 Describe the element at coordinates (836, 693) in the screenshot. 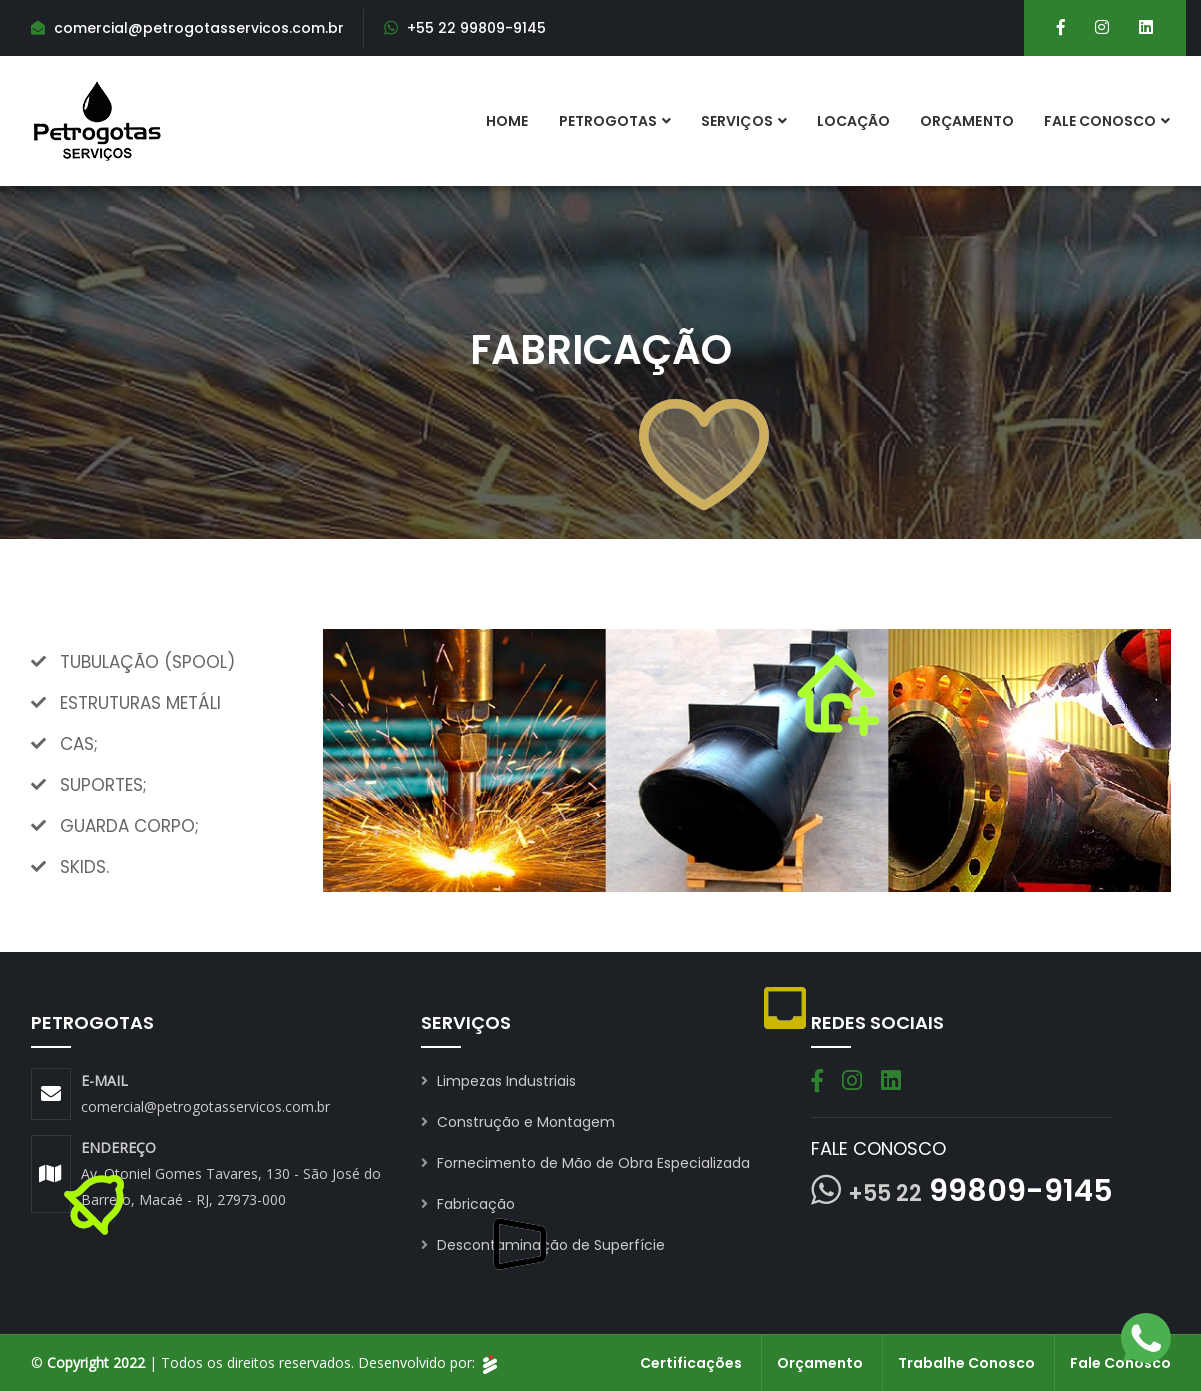

I see `add a new home or address` at that location.